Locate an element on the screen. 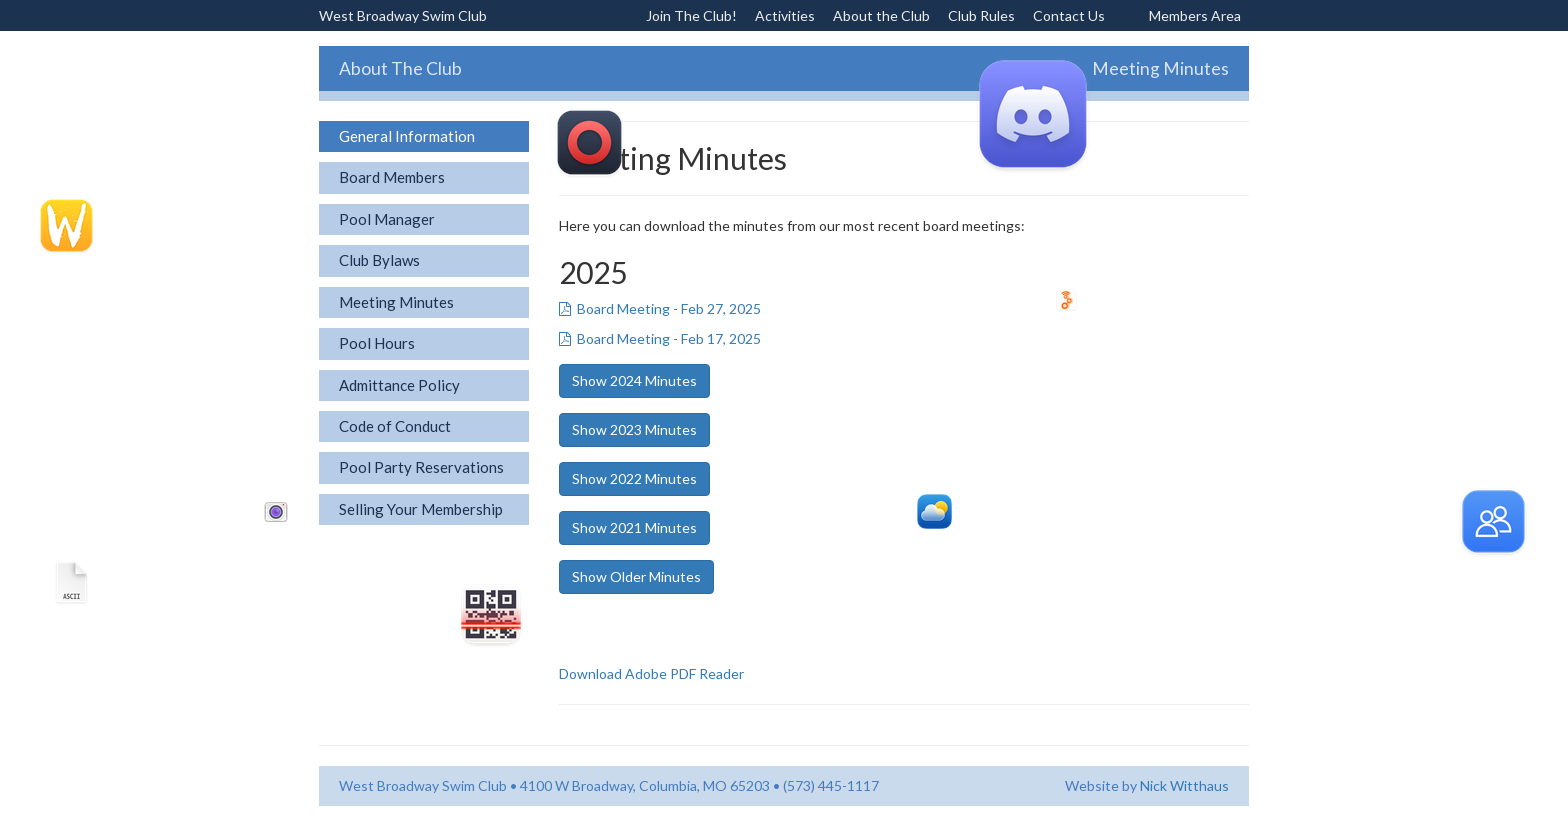 The height and width of the screenshot is (821, 1568). open QR code scanner app is located at coordinates (491, 614).